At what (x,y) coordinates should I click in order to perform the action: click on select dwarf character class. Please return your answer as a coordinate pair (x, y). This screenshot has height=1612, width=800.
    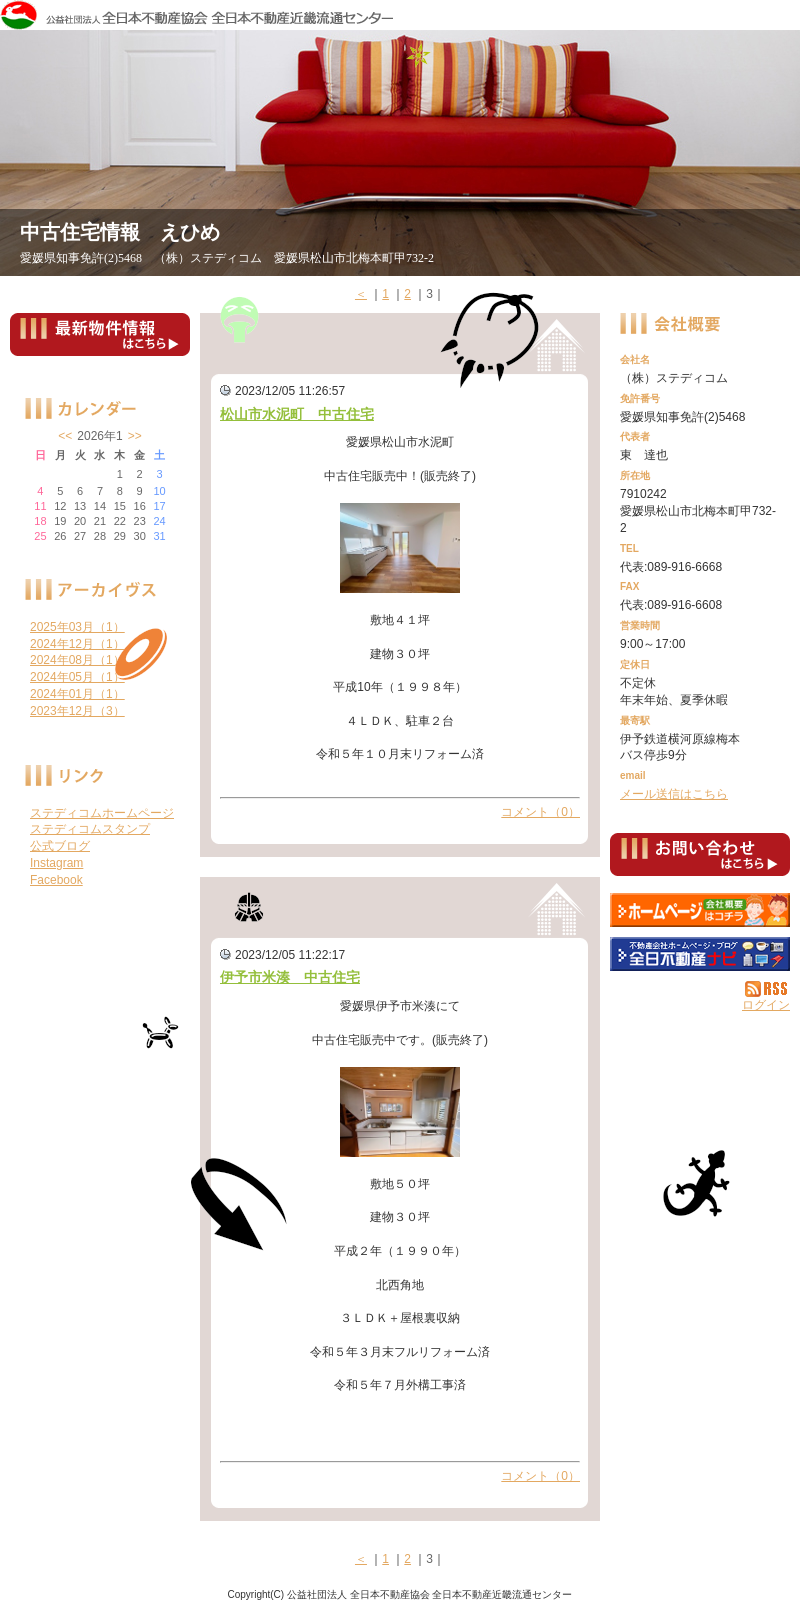
    Looking at the image, I should click on (249, 907).